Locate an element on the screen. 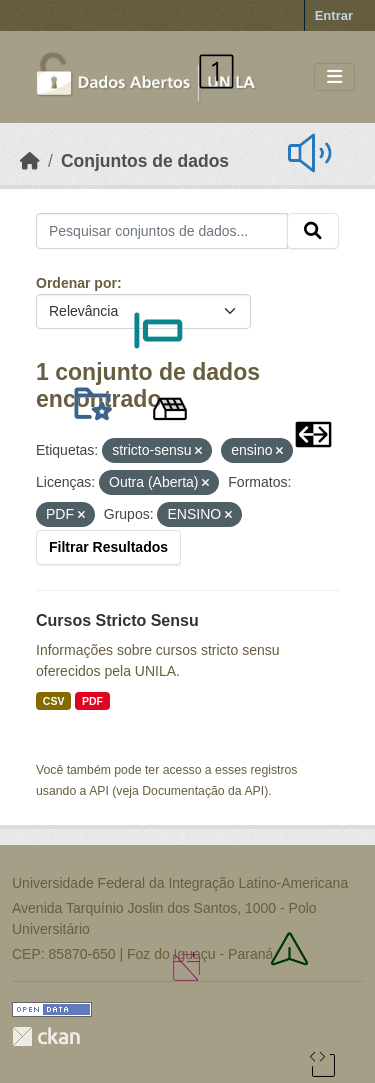  send a message or email is located at coordinates (289, 949).